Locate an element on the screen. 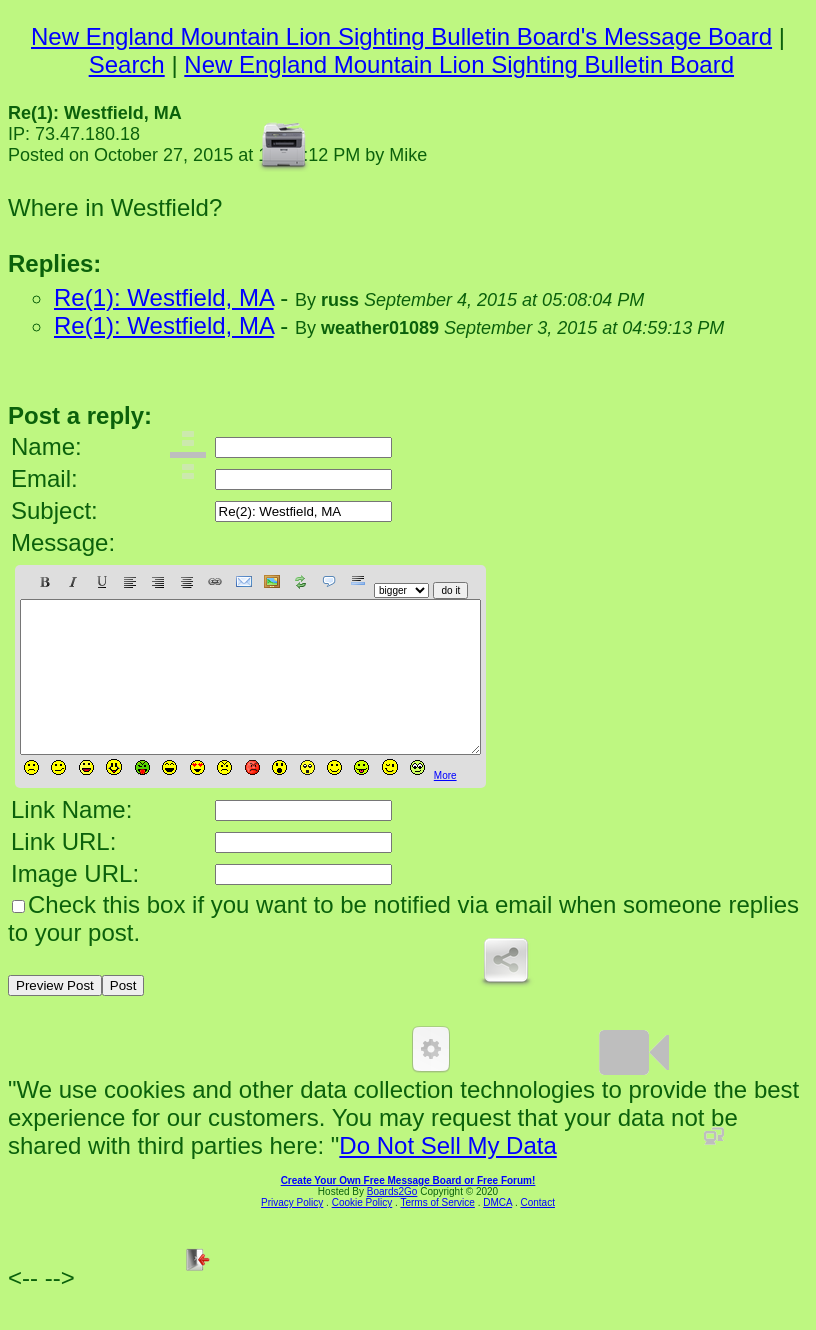  indicates a shared file or folder is located at coordinates (506, 962).